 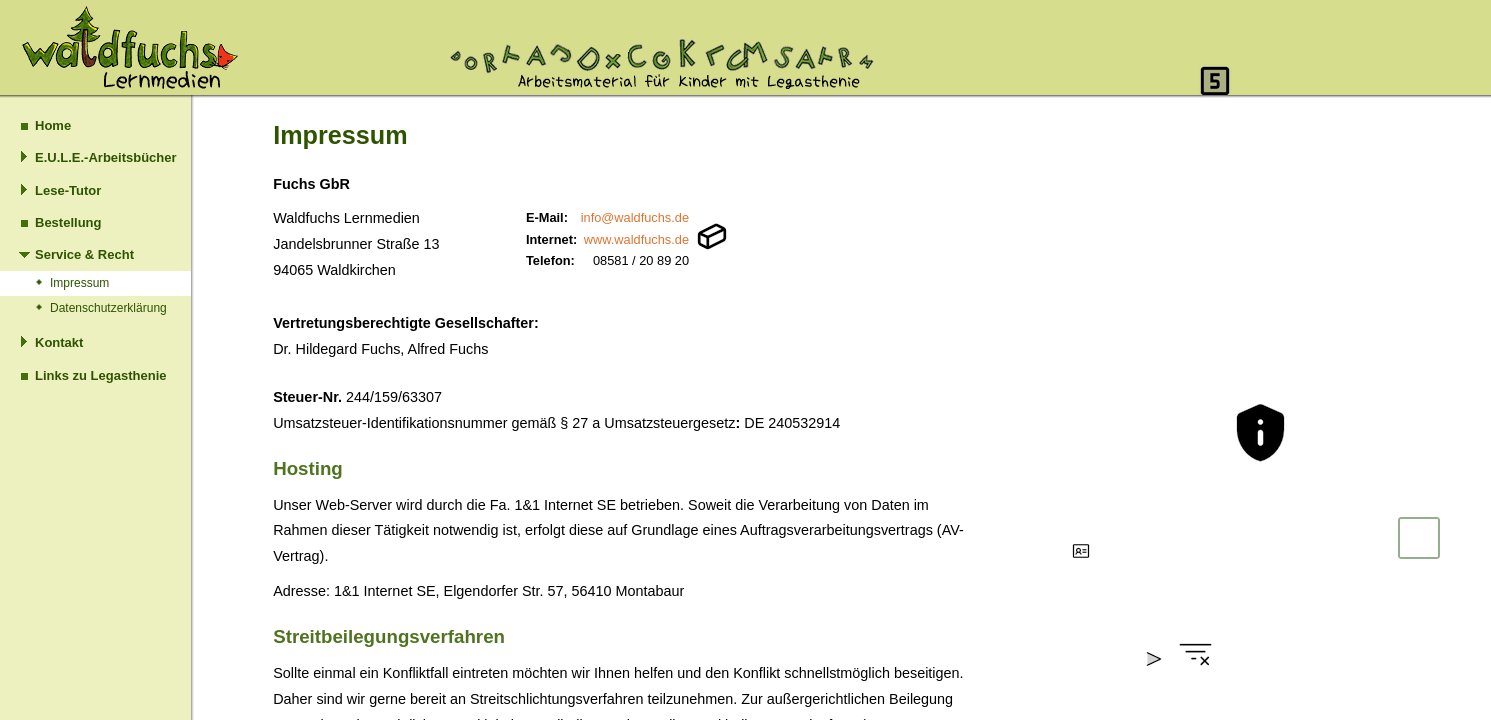 What do you see at coordinates (1081, 551) in the screenshot?
I see `view profile or account information` at bounding box center [1081, 551].